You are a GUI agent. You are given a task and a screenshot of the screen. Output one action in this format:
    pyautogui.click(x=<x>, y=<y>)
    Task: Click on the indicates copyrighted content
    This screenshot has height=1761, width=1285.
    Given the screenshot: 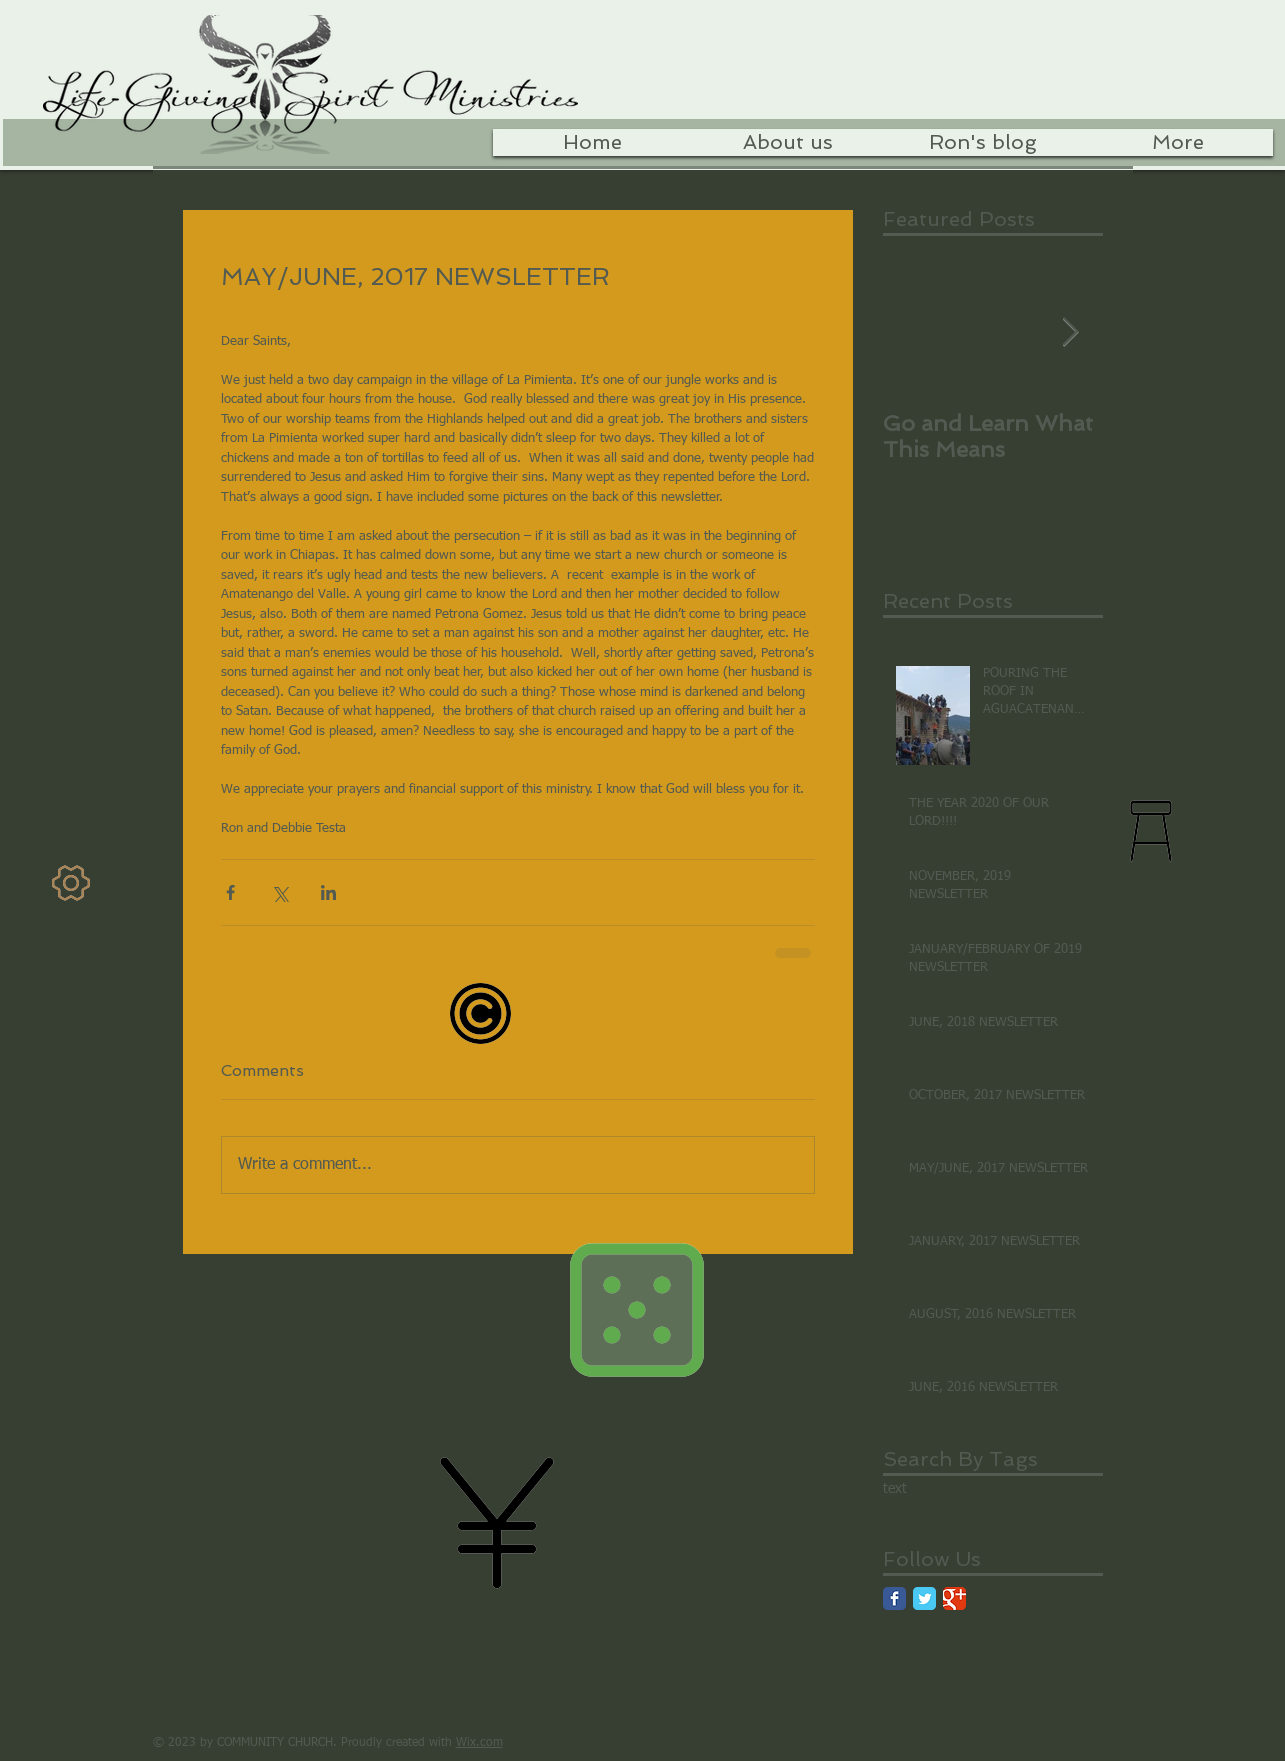 What is the action you would take?
    pyautogui.click(x=480, y=1013)
    